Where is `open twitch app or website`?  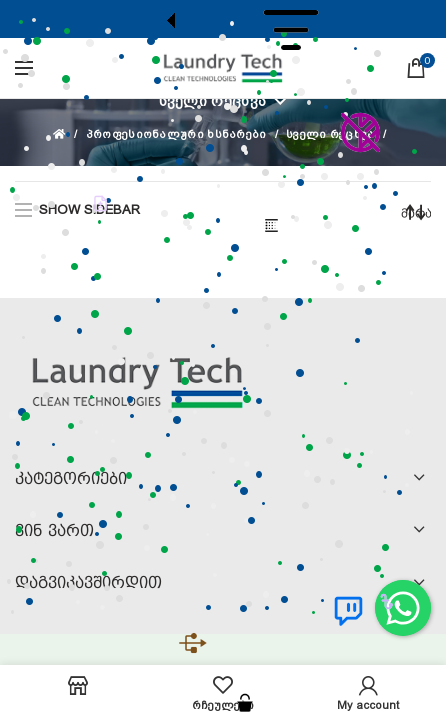
open twitch app or website is located at coordinates (348, 610).